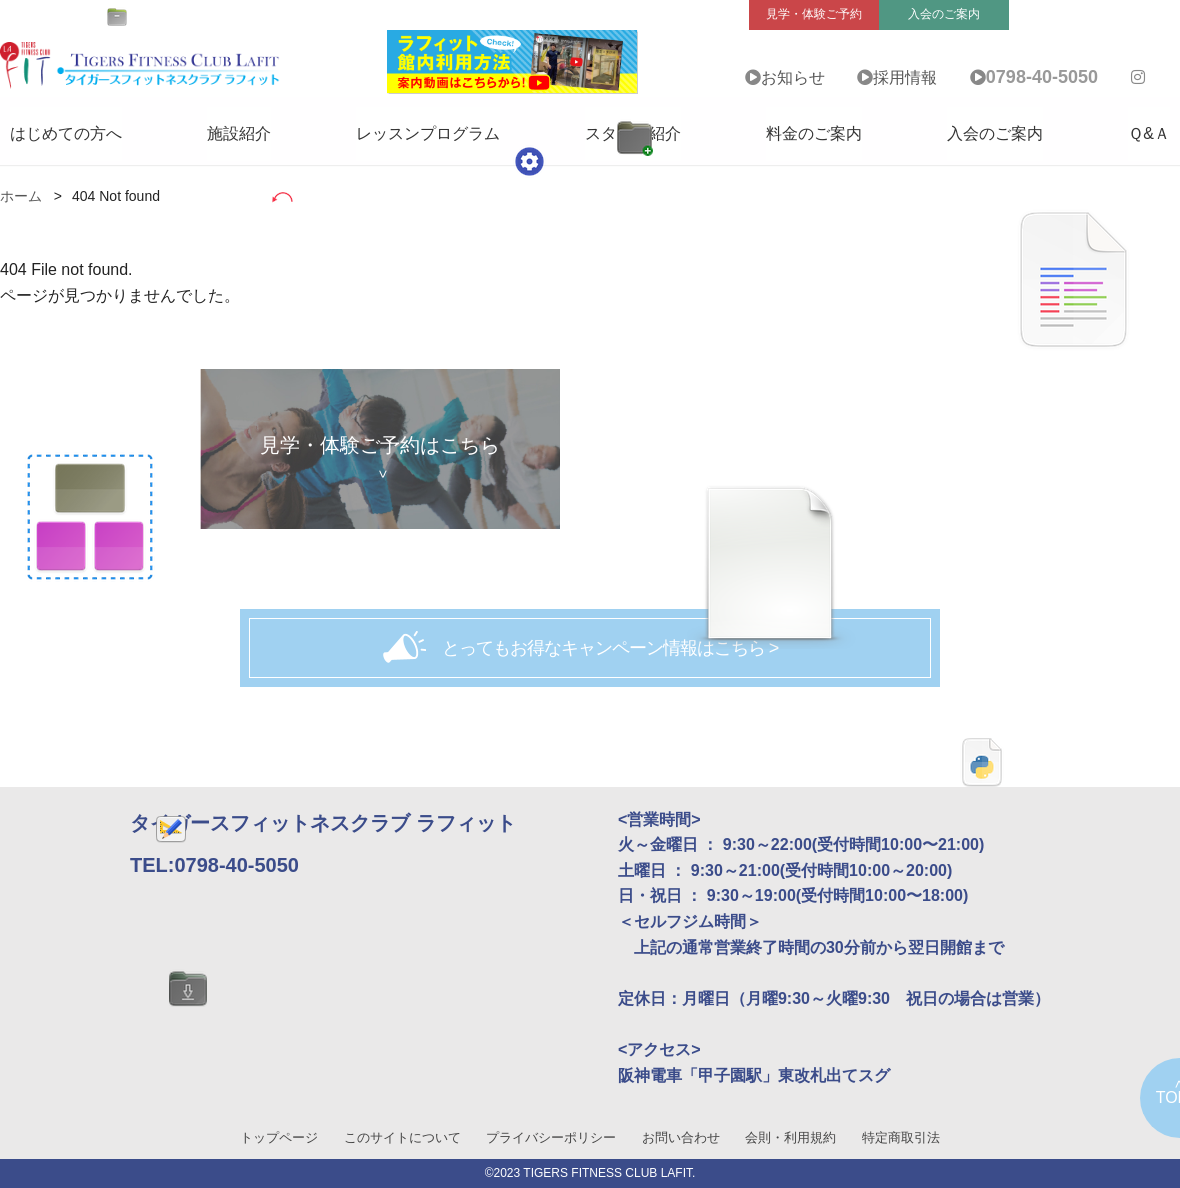 The height and width of the screenshot is (1188, 1180). I want to click on indicates a system or settings-related item, so click(529, 161).